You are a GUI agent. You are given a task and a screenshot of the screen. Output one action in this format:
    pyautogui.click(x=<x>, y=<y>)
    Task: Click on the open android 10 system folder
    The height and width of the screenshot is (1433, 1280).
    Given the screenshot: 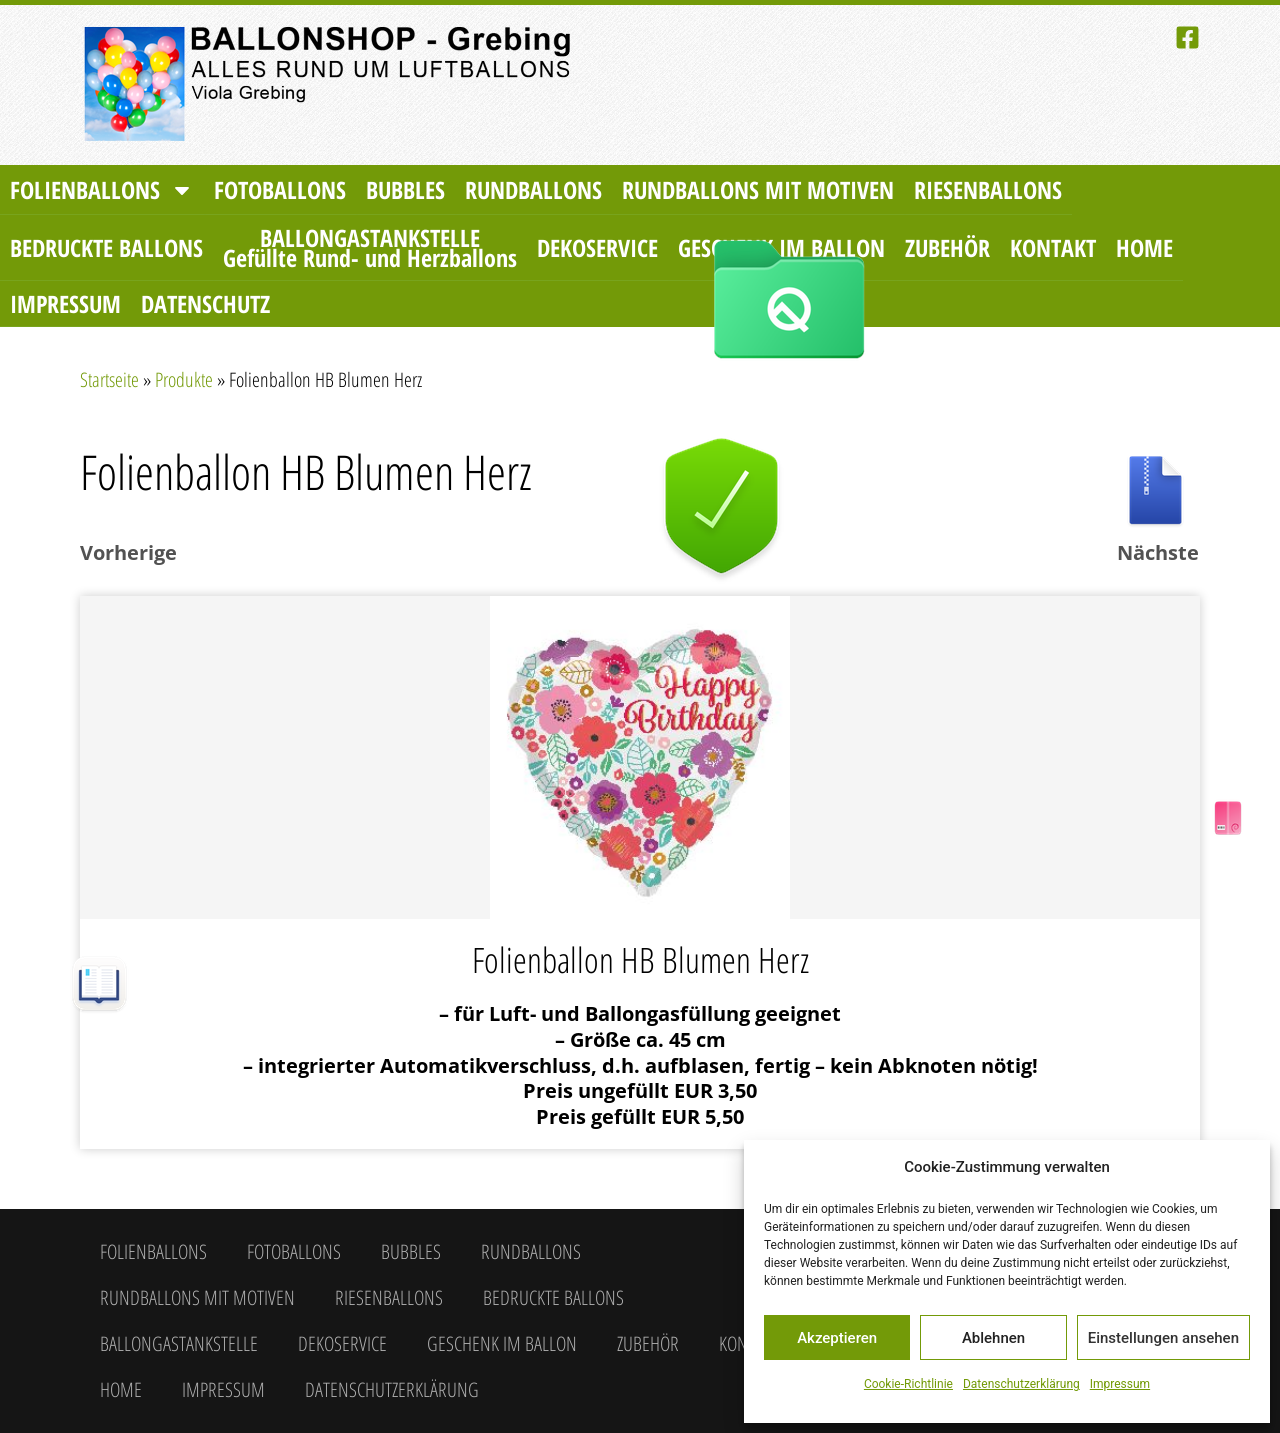 What is the action you would take?
    pyautogui.click(x=788, y=303)
    